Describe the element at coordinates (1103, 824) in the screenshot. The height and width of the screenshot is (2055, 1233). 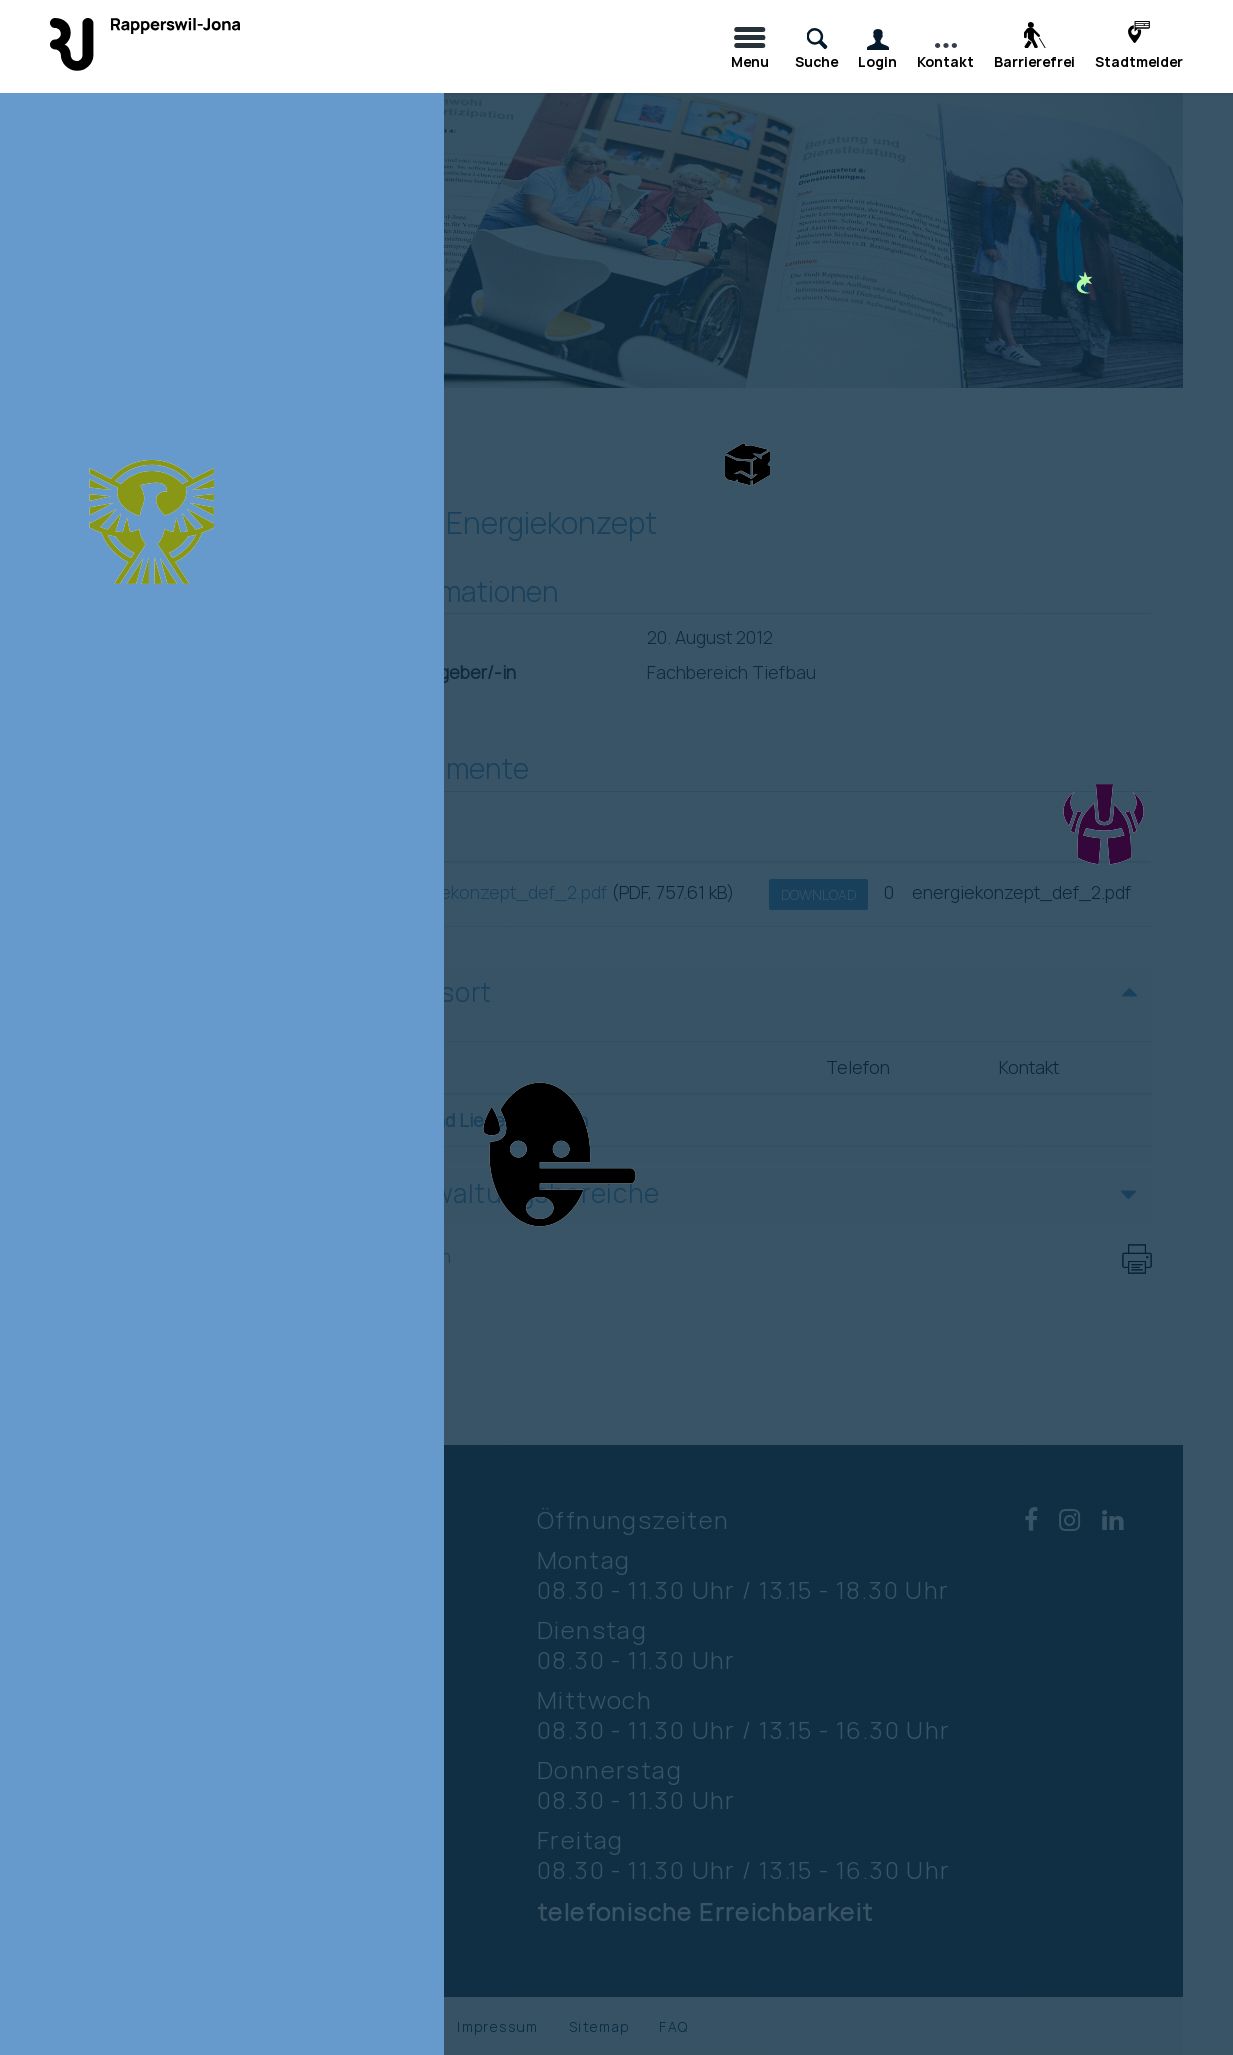
I see `equip heavy armor or helmet` at that location.